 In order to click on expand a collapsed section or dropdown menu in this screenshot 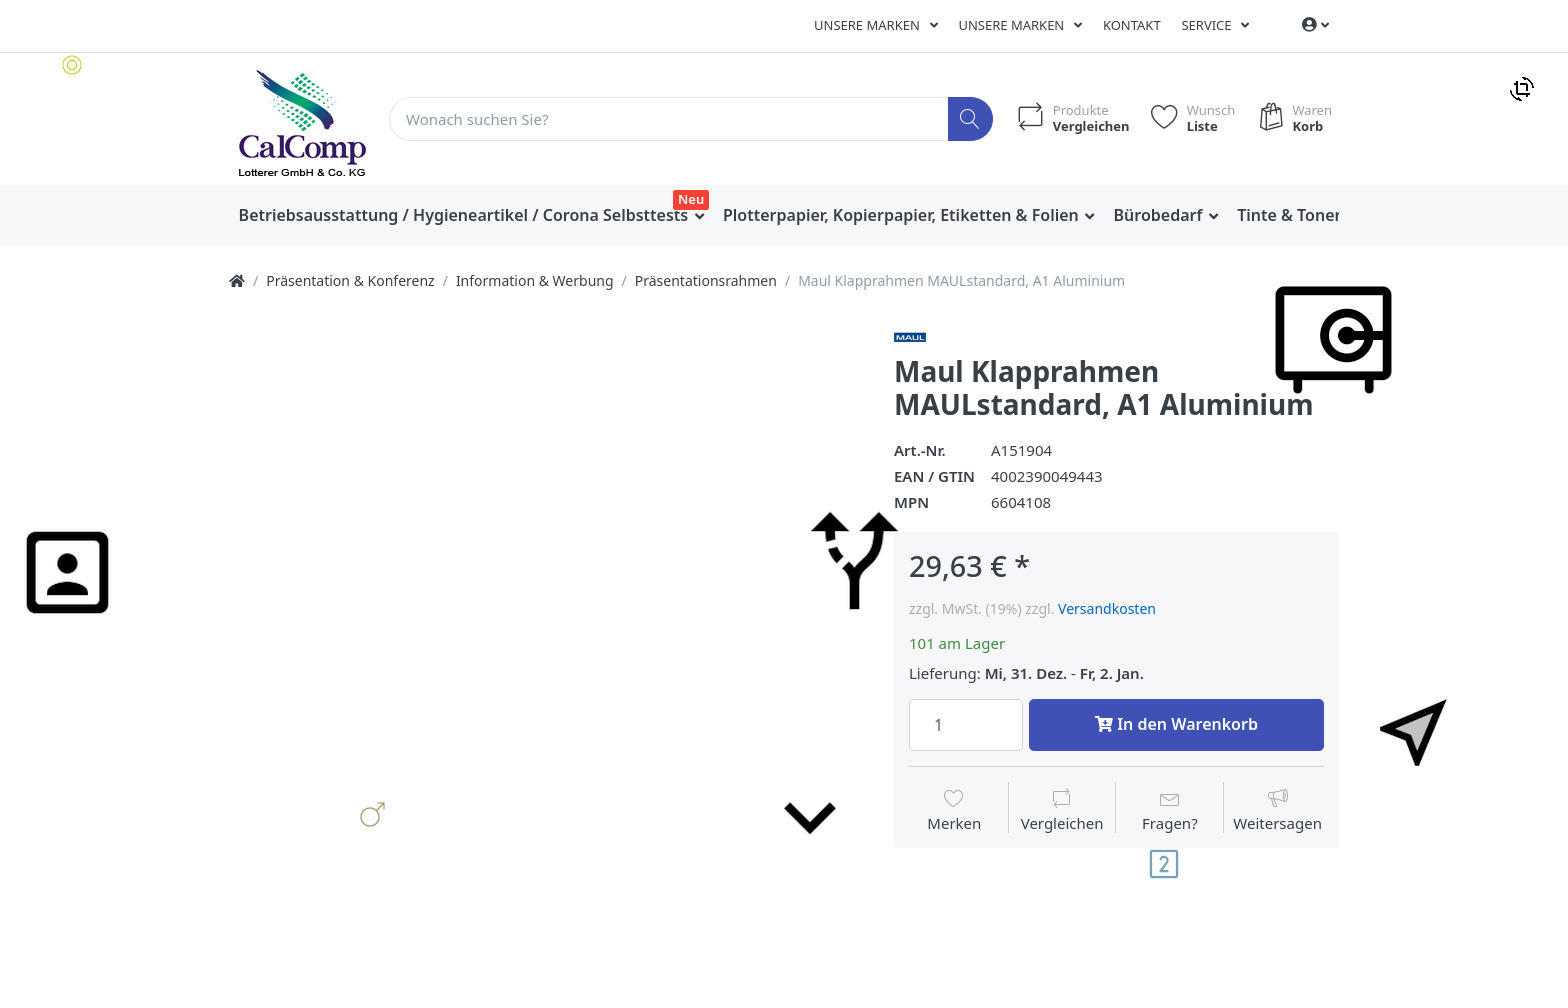, I will do `click(810, 817)`.